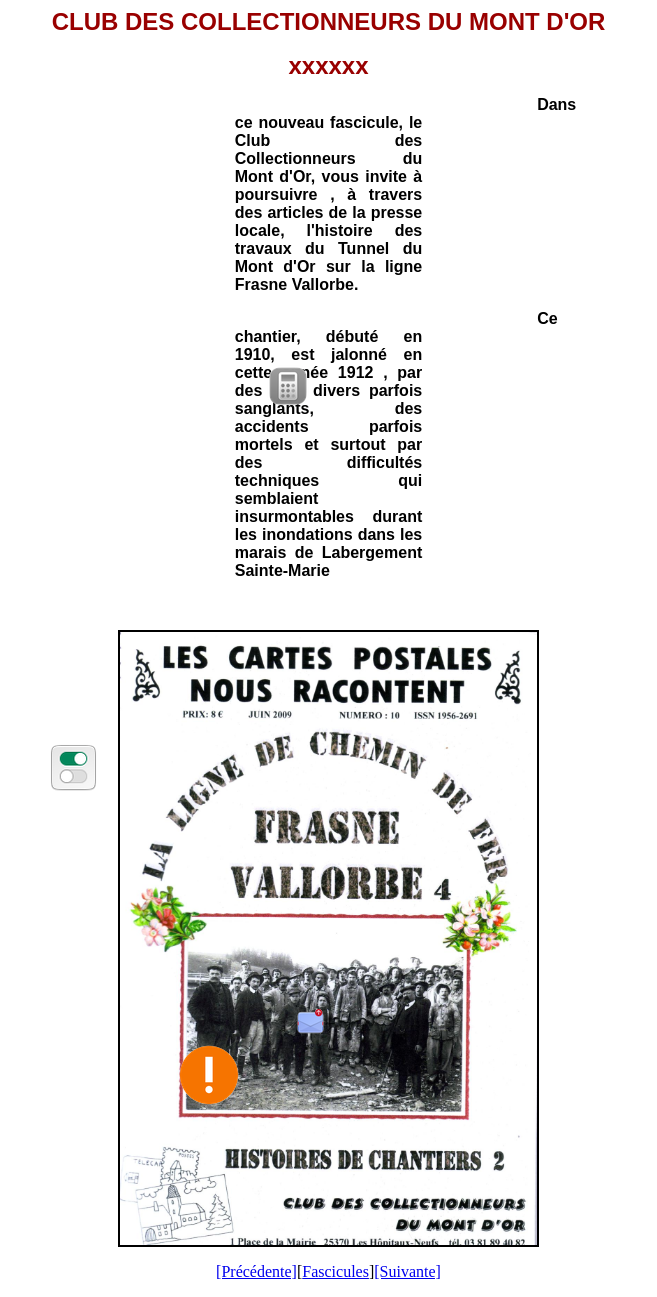 The image size is (657, 1297). Describe the element at coordinates (288, 386) in the screenshot. I see `open the calculator app` at that location.